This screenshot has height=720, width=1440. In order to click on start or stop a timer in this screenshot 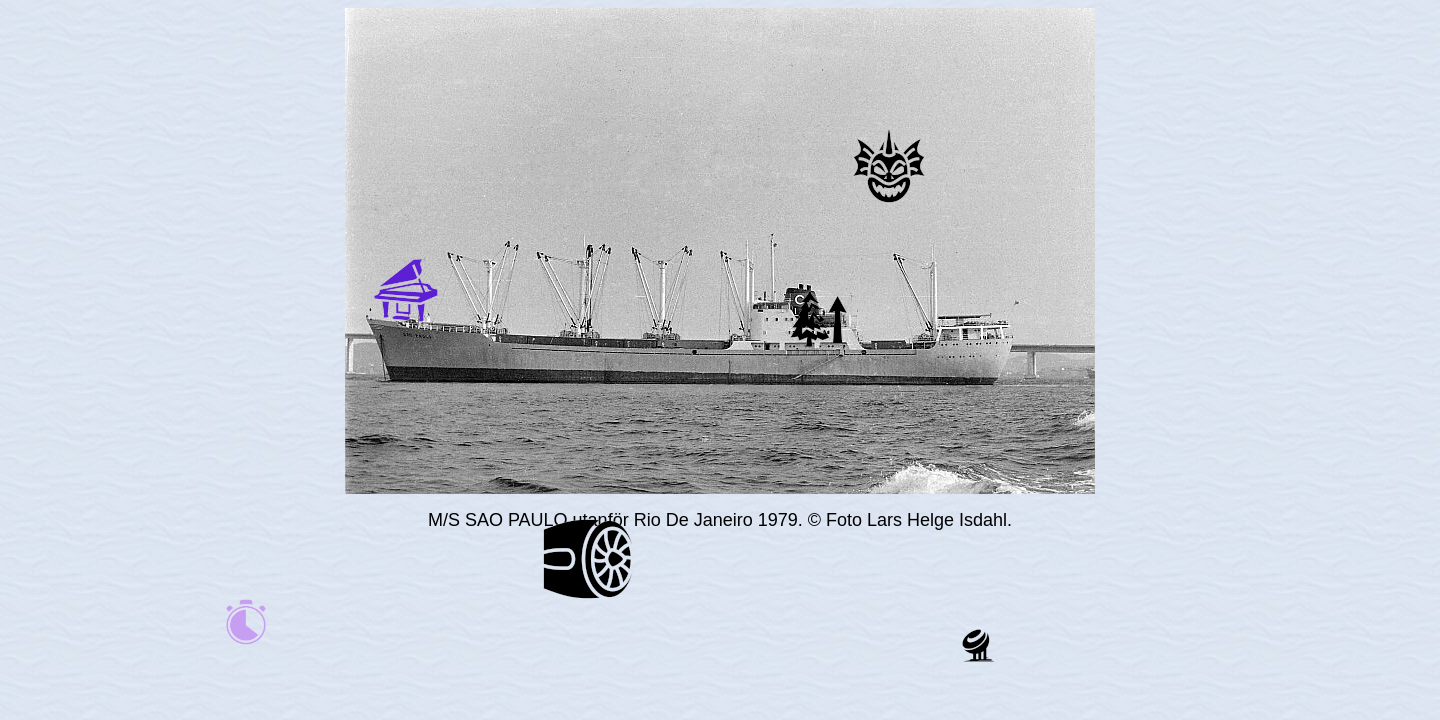, I will do `click(246, 622)`.